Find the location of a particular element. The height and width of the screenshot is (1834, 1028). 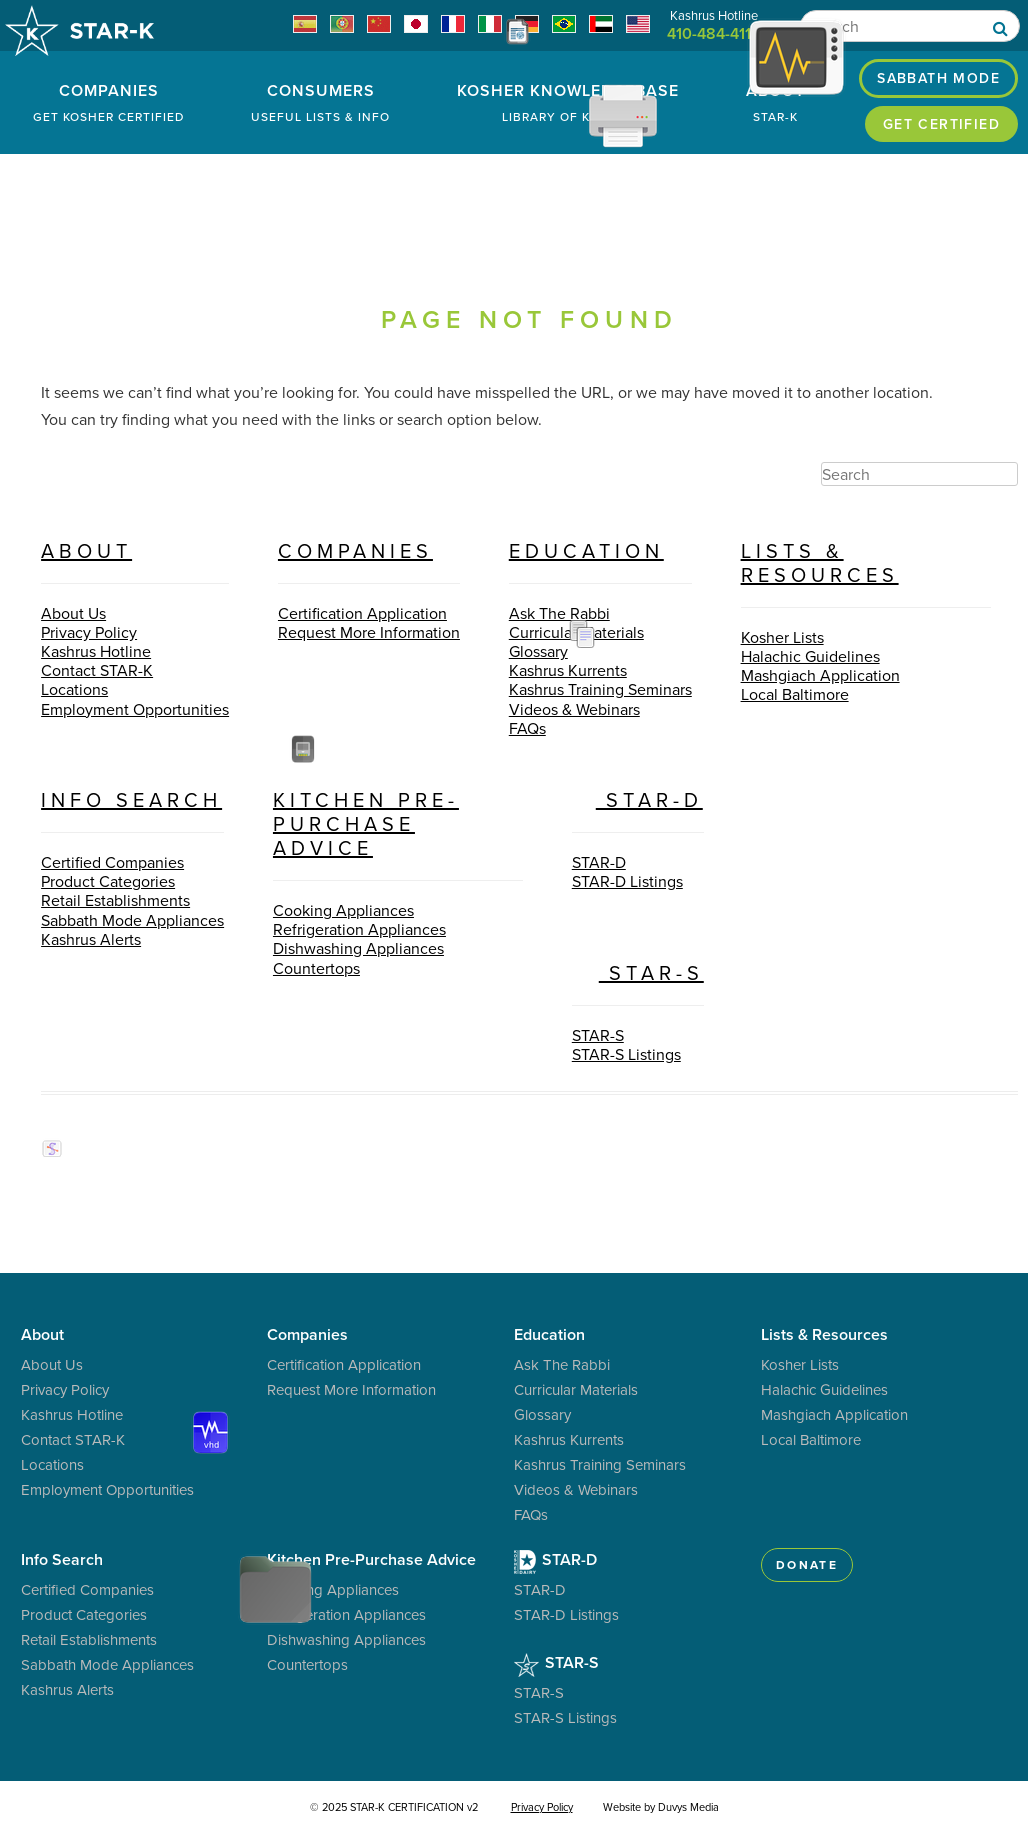

indicates a retro game ROM file is located at coordinates (303, 749).